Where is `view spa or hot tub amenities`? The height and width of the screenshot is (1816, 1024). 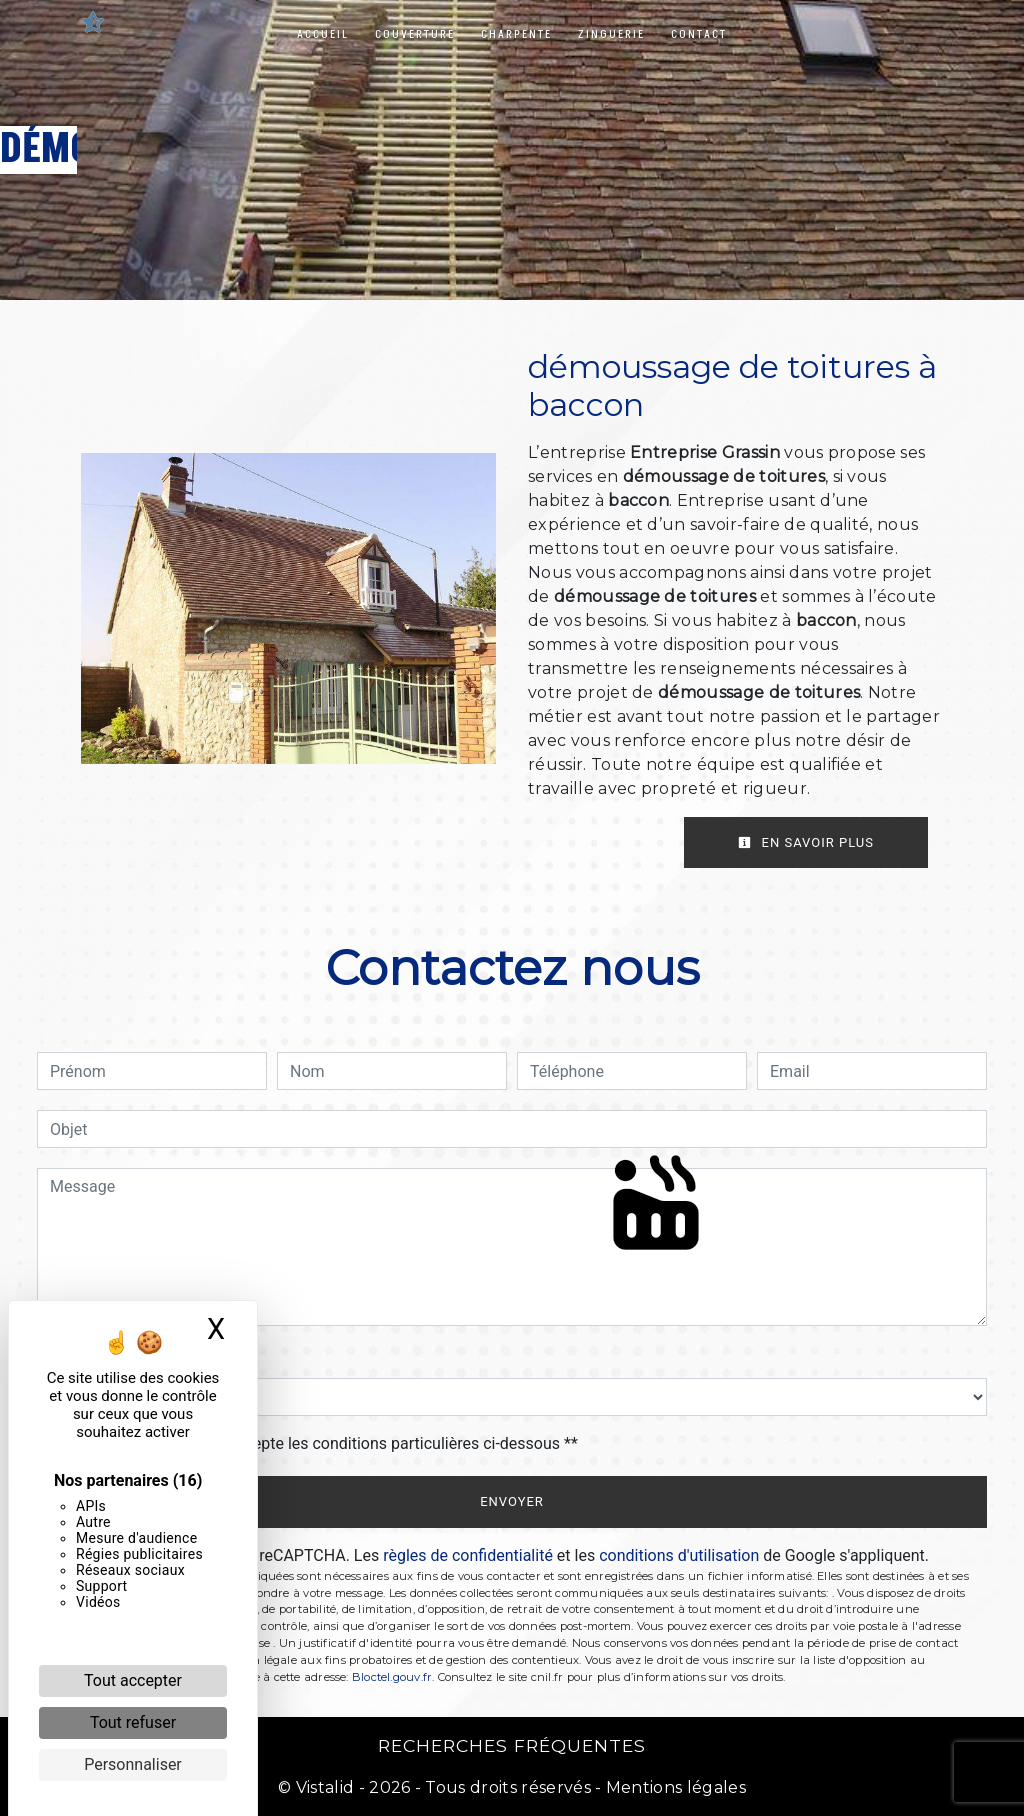 view spa or hot tub amenities is located at coordinates (656, 1201).